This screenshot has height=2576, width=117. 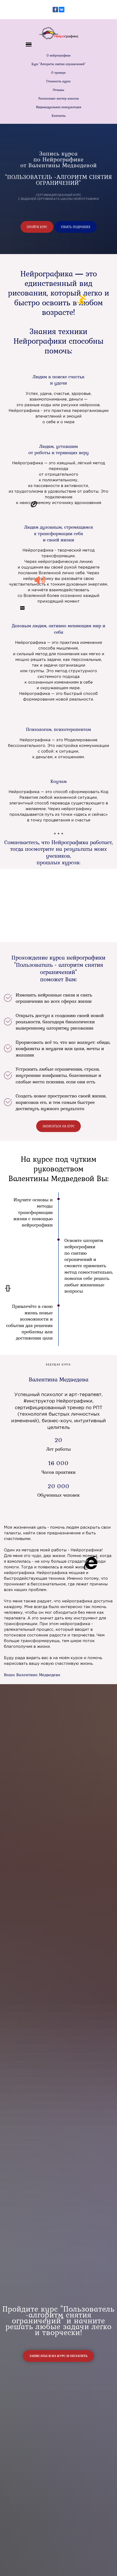 What do you see at coordinates (91, 1563) in the screenshot?
I see `open internet explorer browser` at bounding box center [91, 1563].